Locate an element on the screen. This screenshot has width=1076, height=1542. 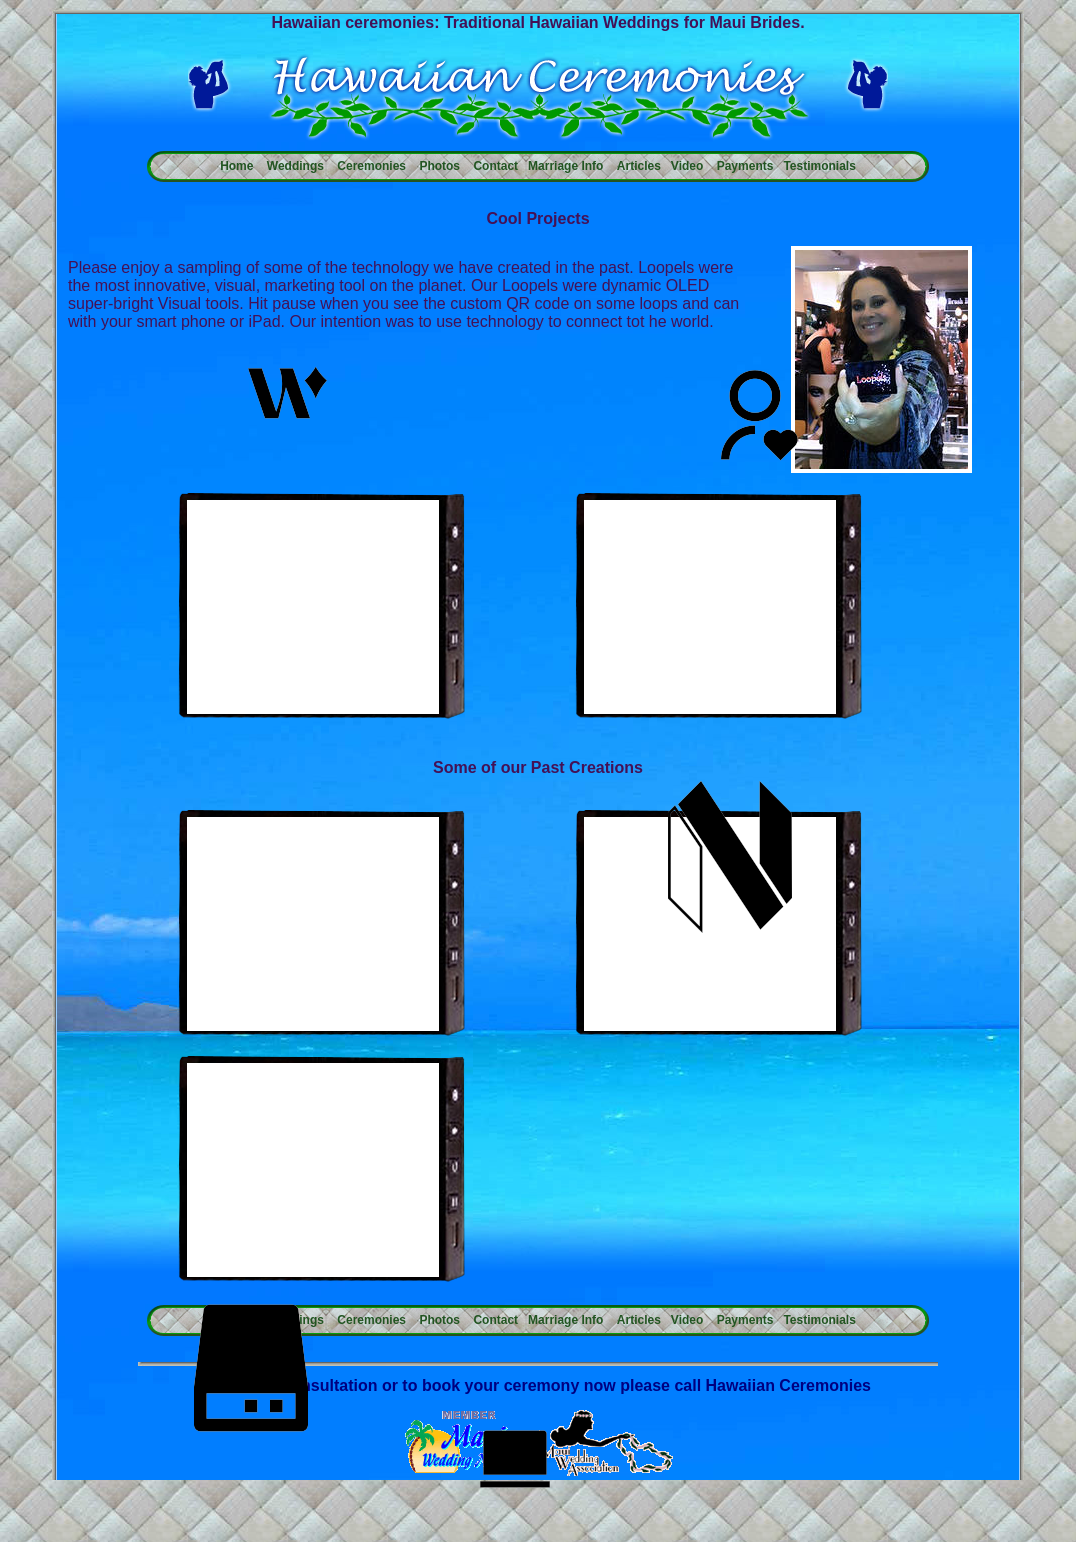
view your favorite contacts is located at coordinates (755, 417).